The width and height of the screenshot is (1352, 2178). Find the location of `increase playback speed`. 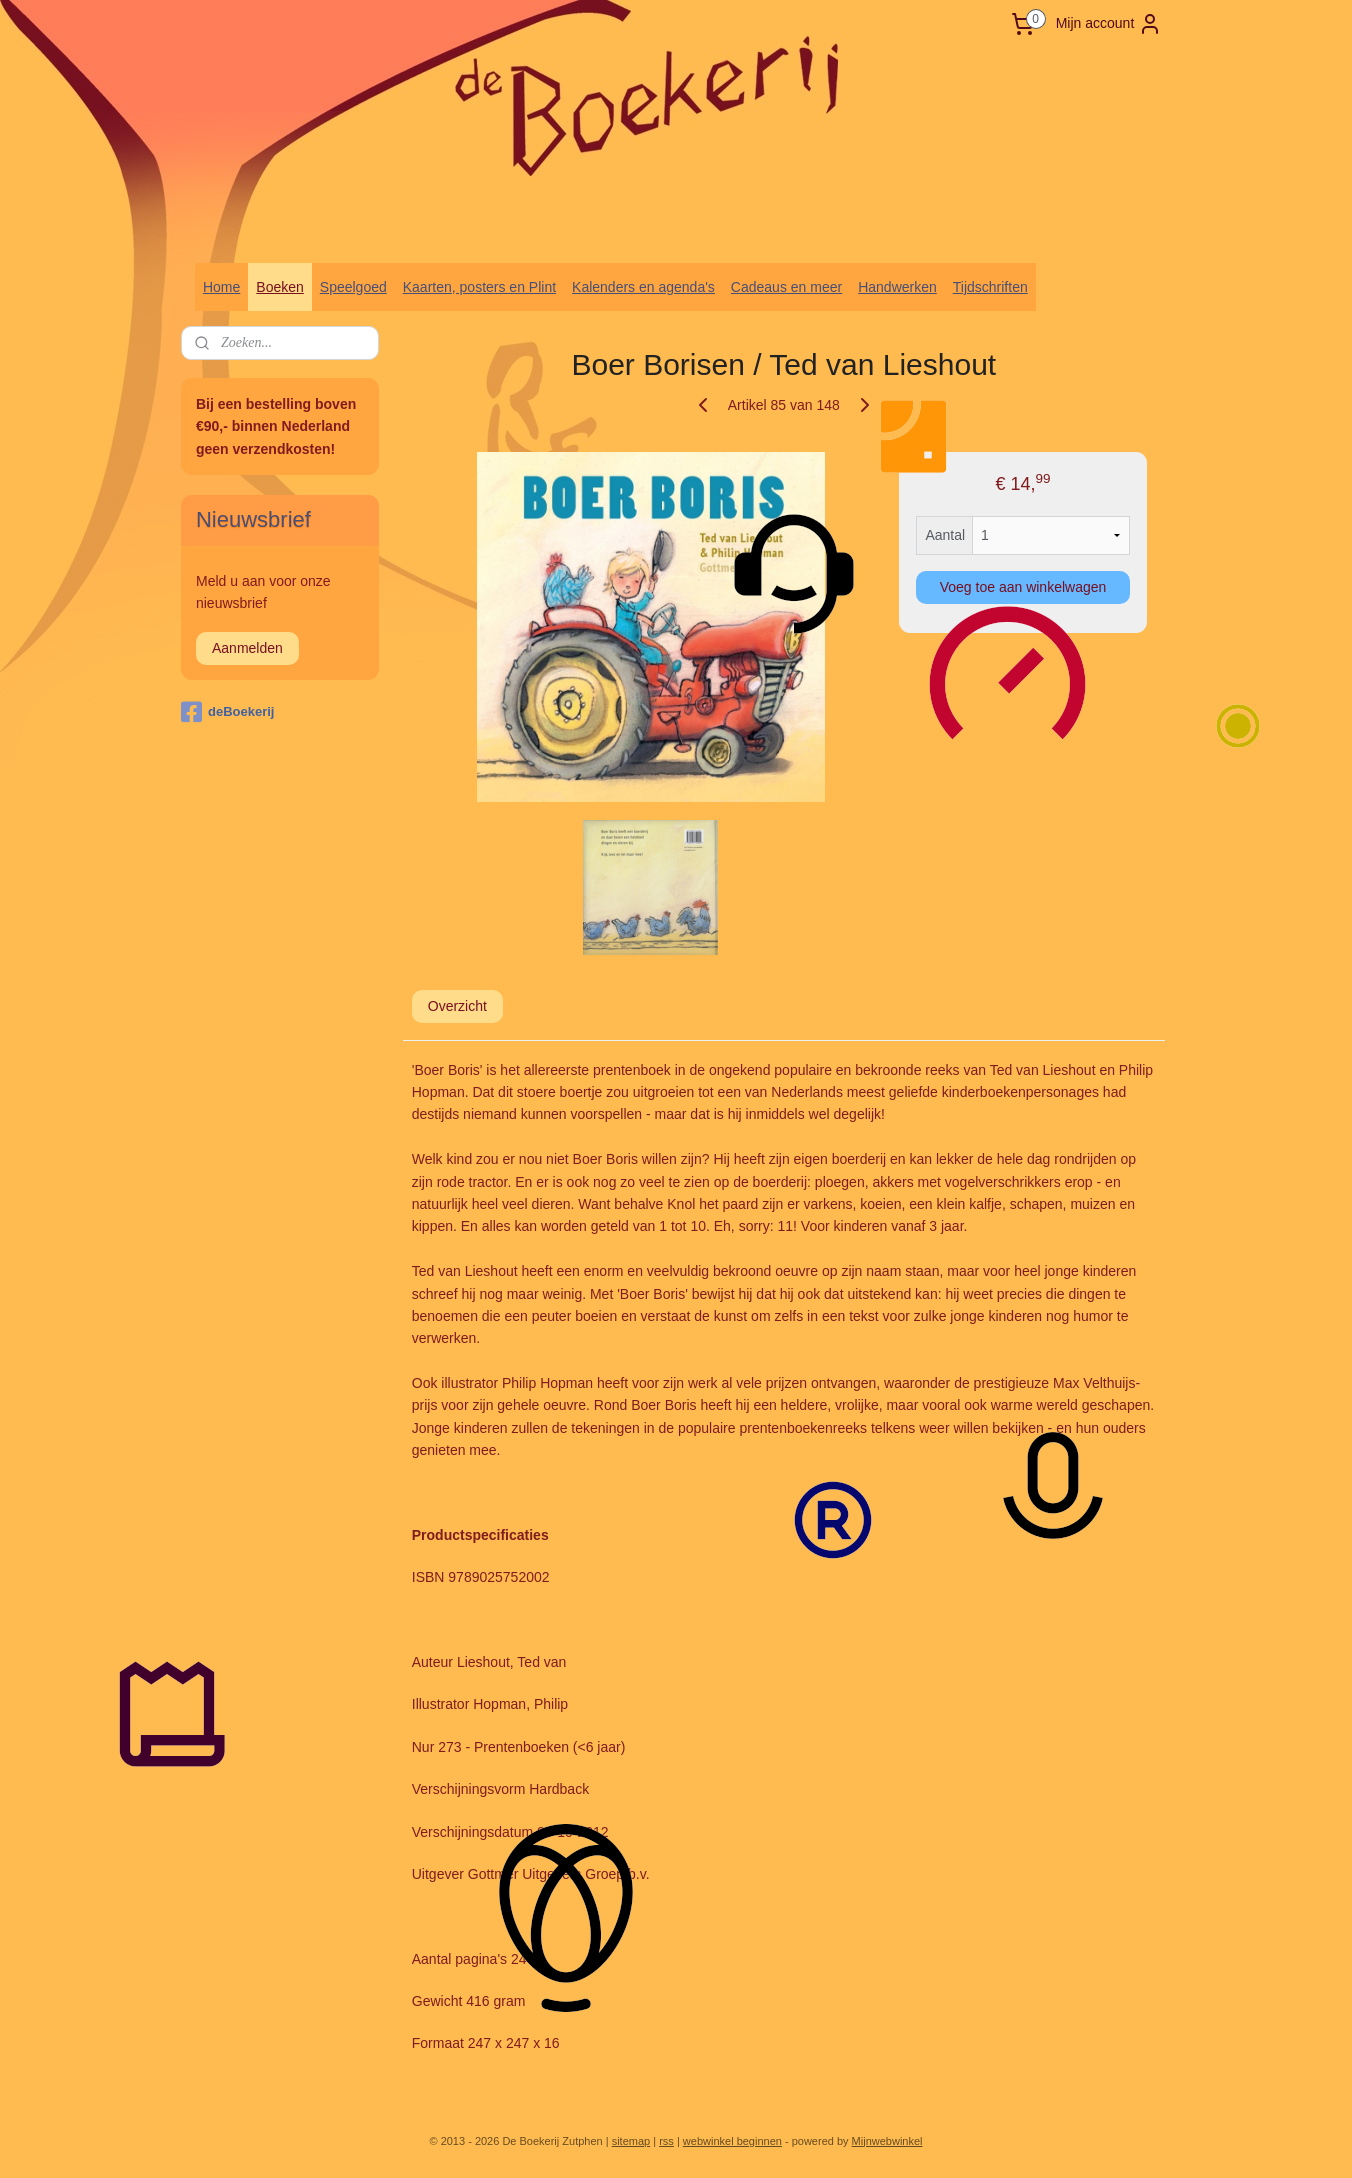

increase playback speed is located at coordinates (1007, 676).